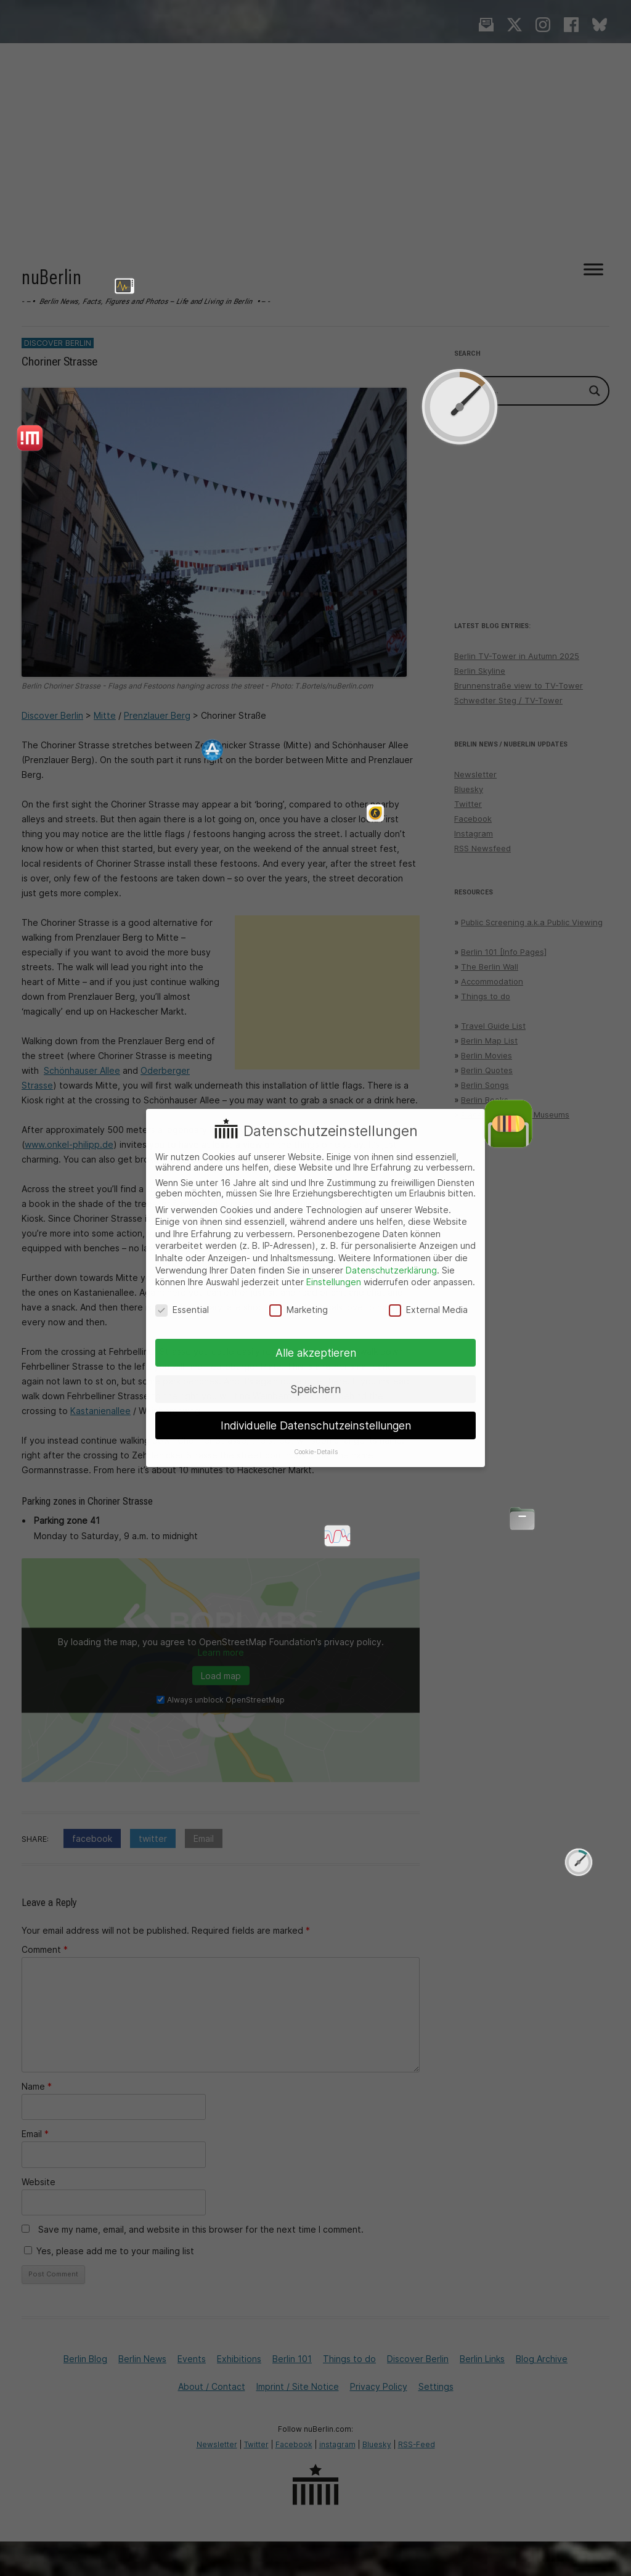 The image size is (631, 2576). What do you see at coordinates (212, 750) in the screenshot?
I see `open software properties or driver settings` at bounding box center [212, 750].